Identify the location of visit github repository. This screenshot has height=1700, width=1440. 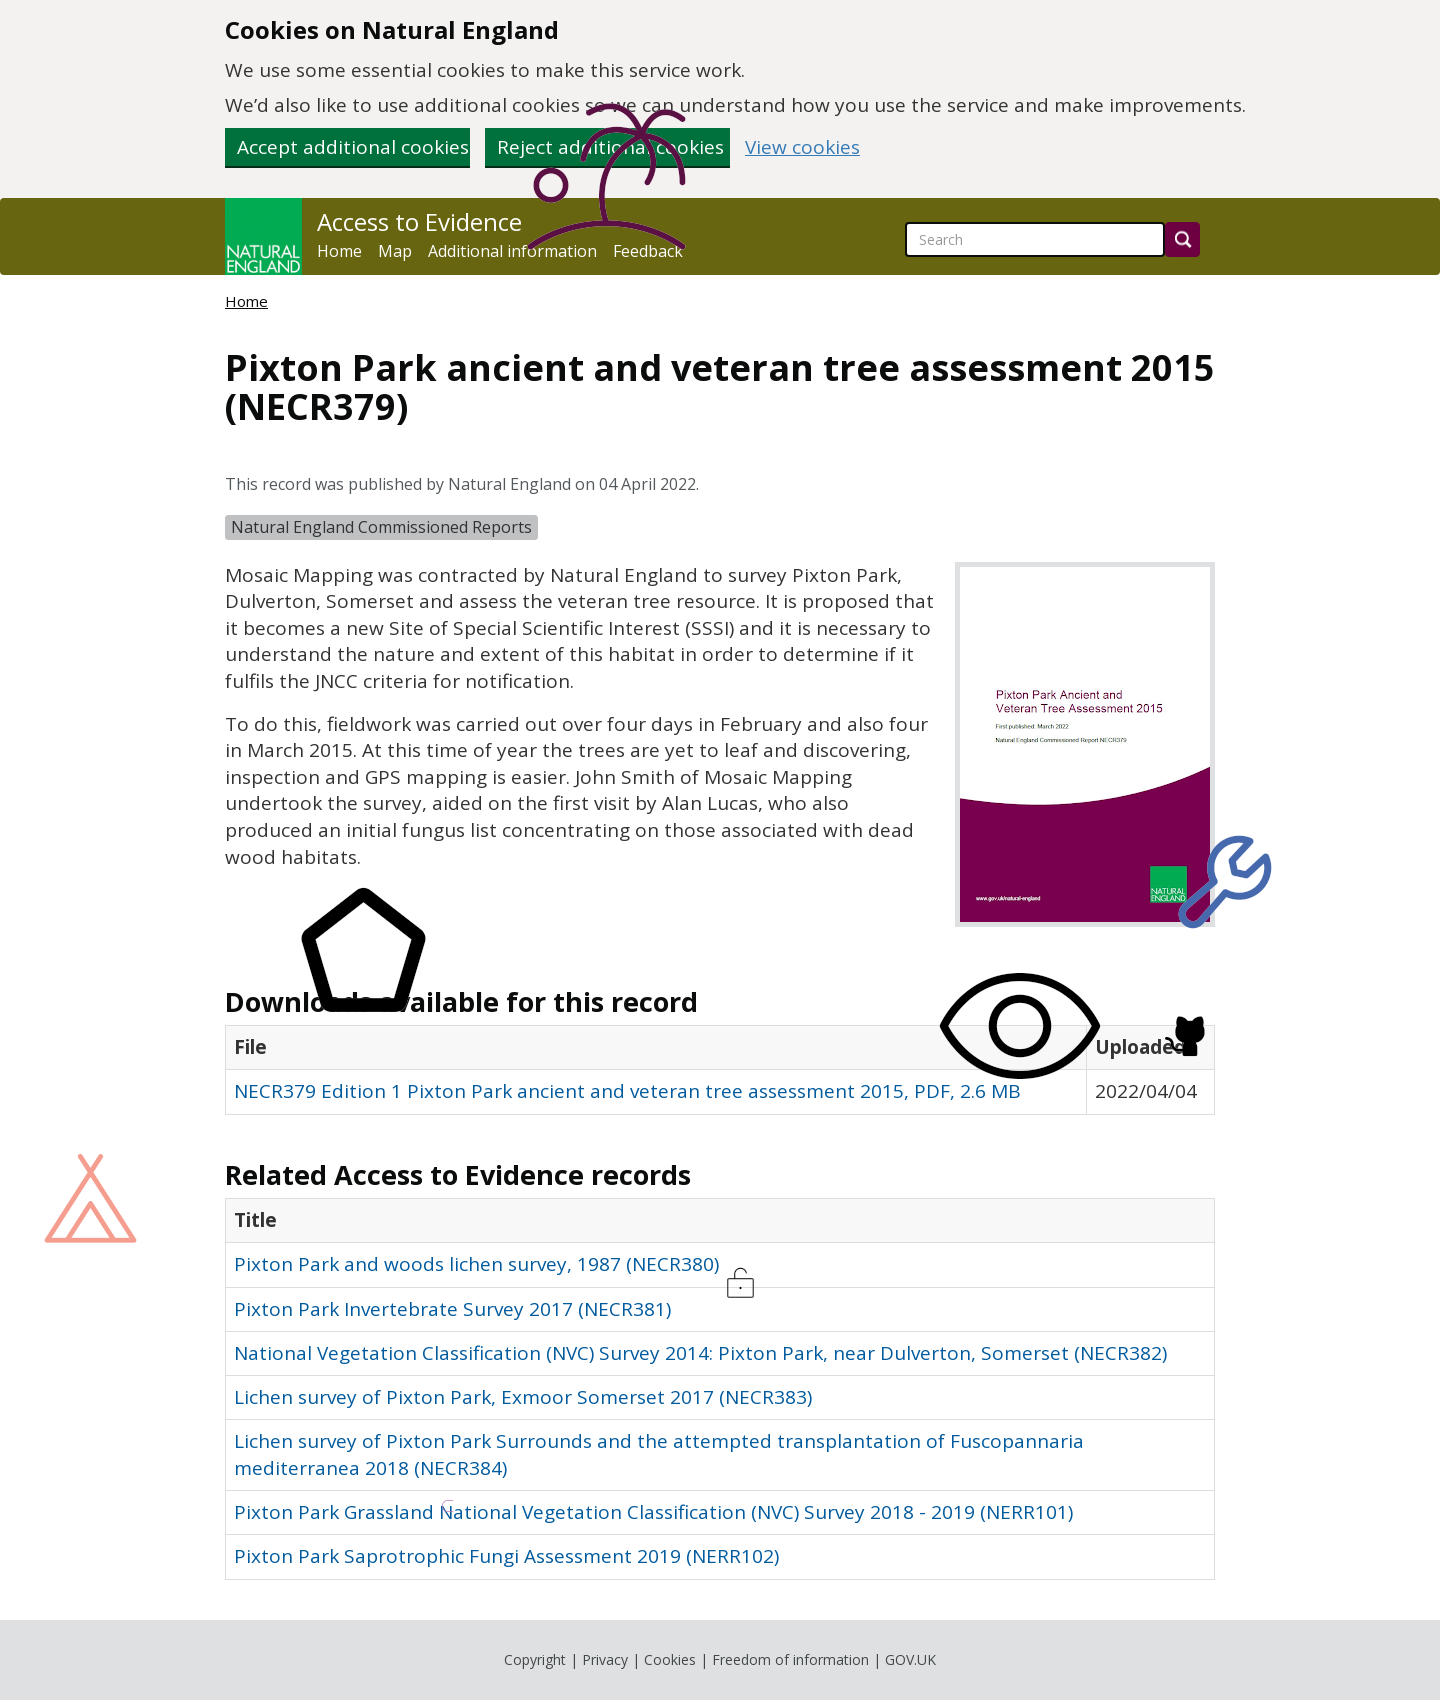
(1188, 1035).